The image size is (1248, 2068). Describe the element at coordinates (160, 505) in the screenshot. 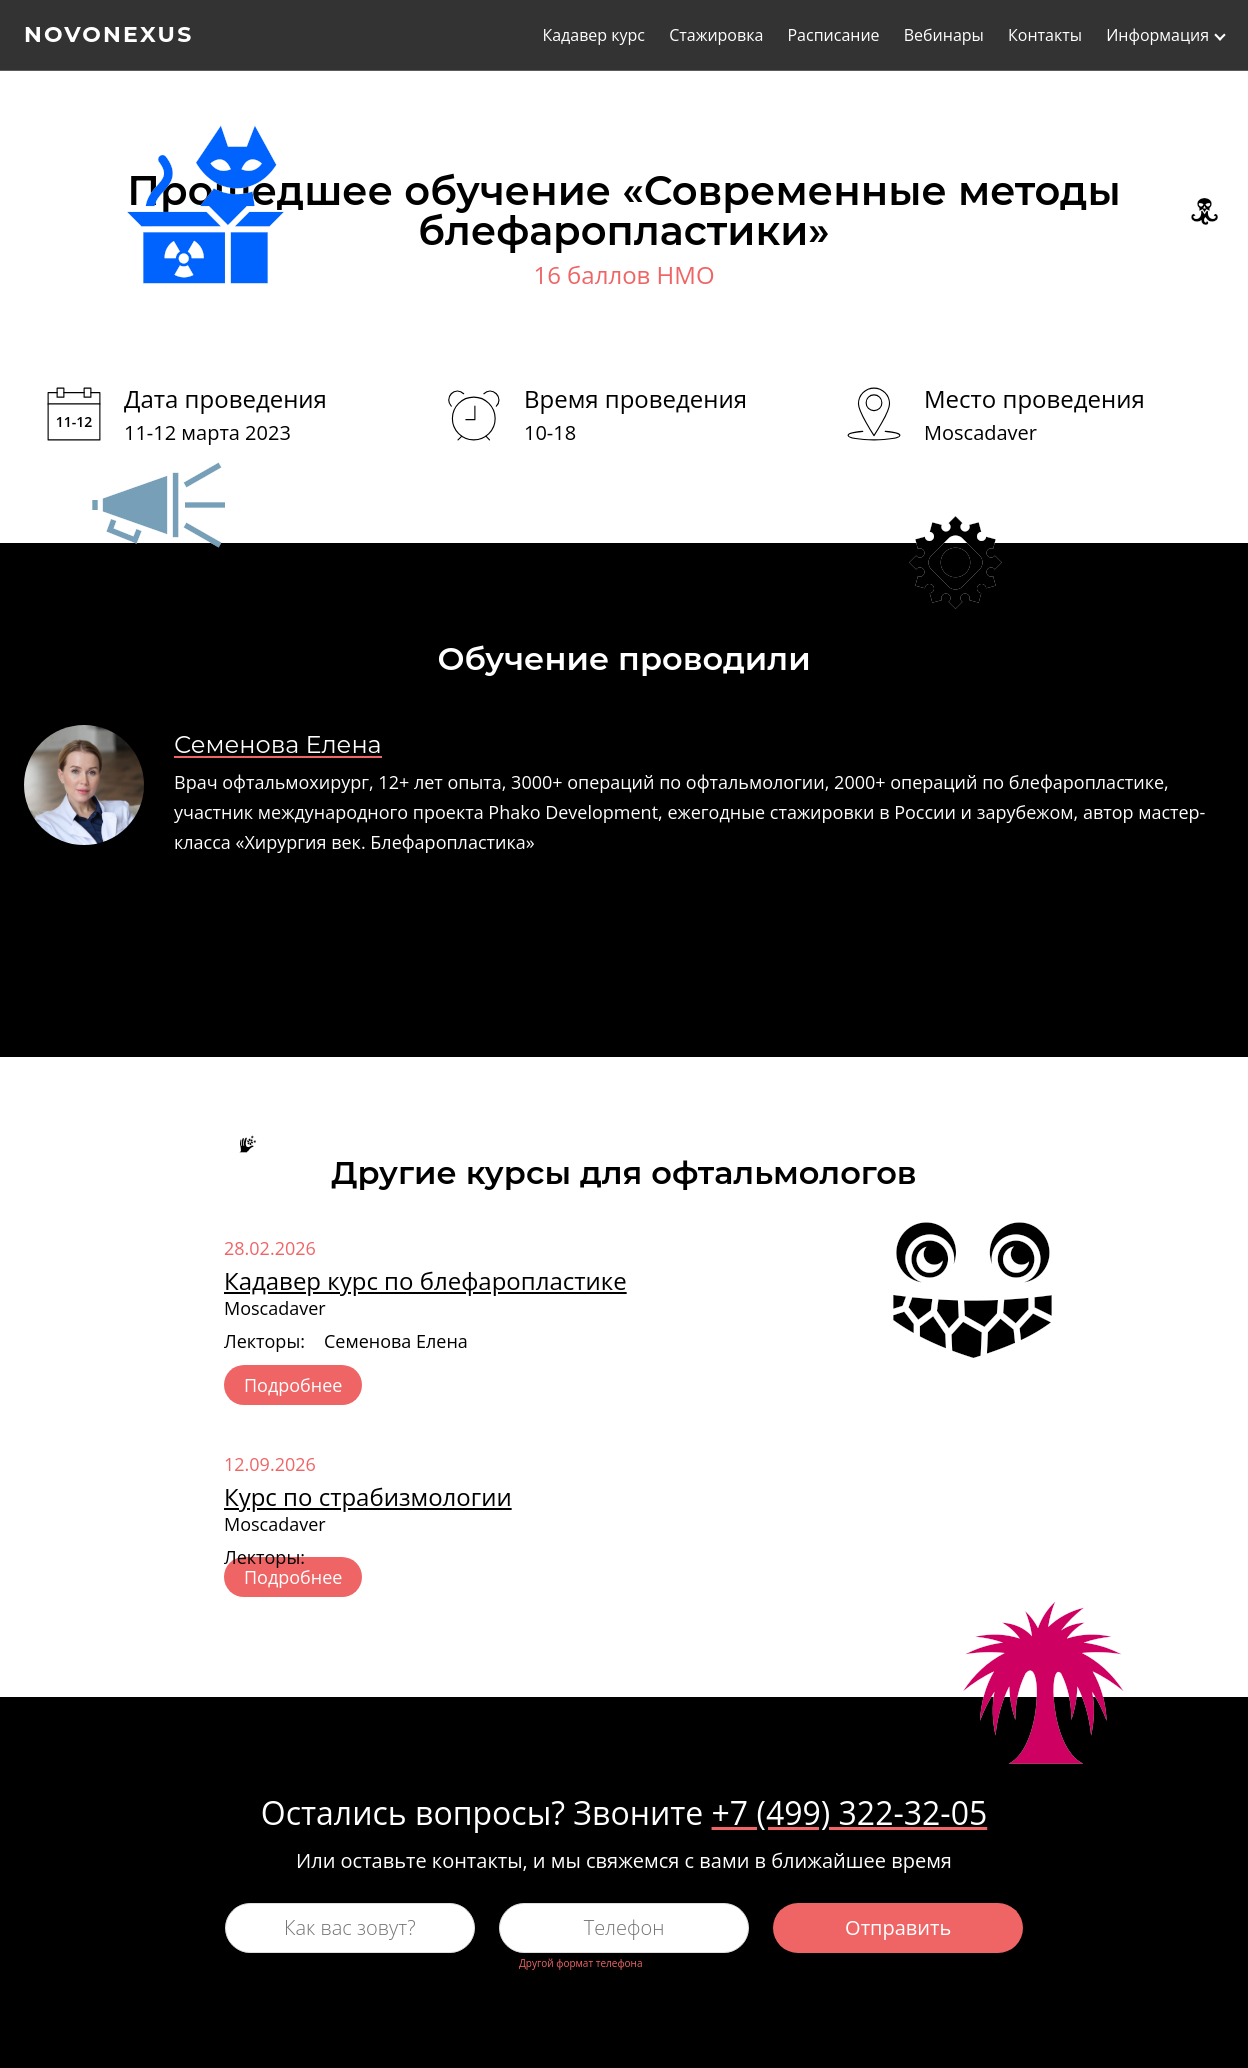

I see `make an announcement or broadcast` at that location.